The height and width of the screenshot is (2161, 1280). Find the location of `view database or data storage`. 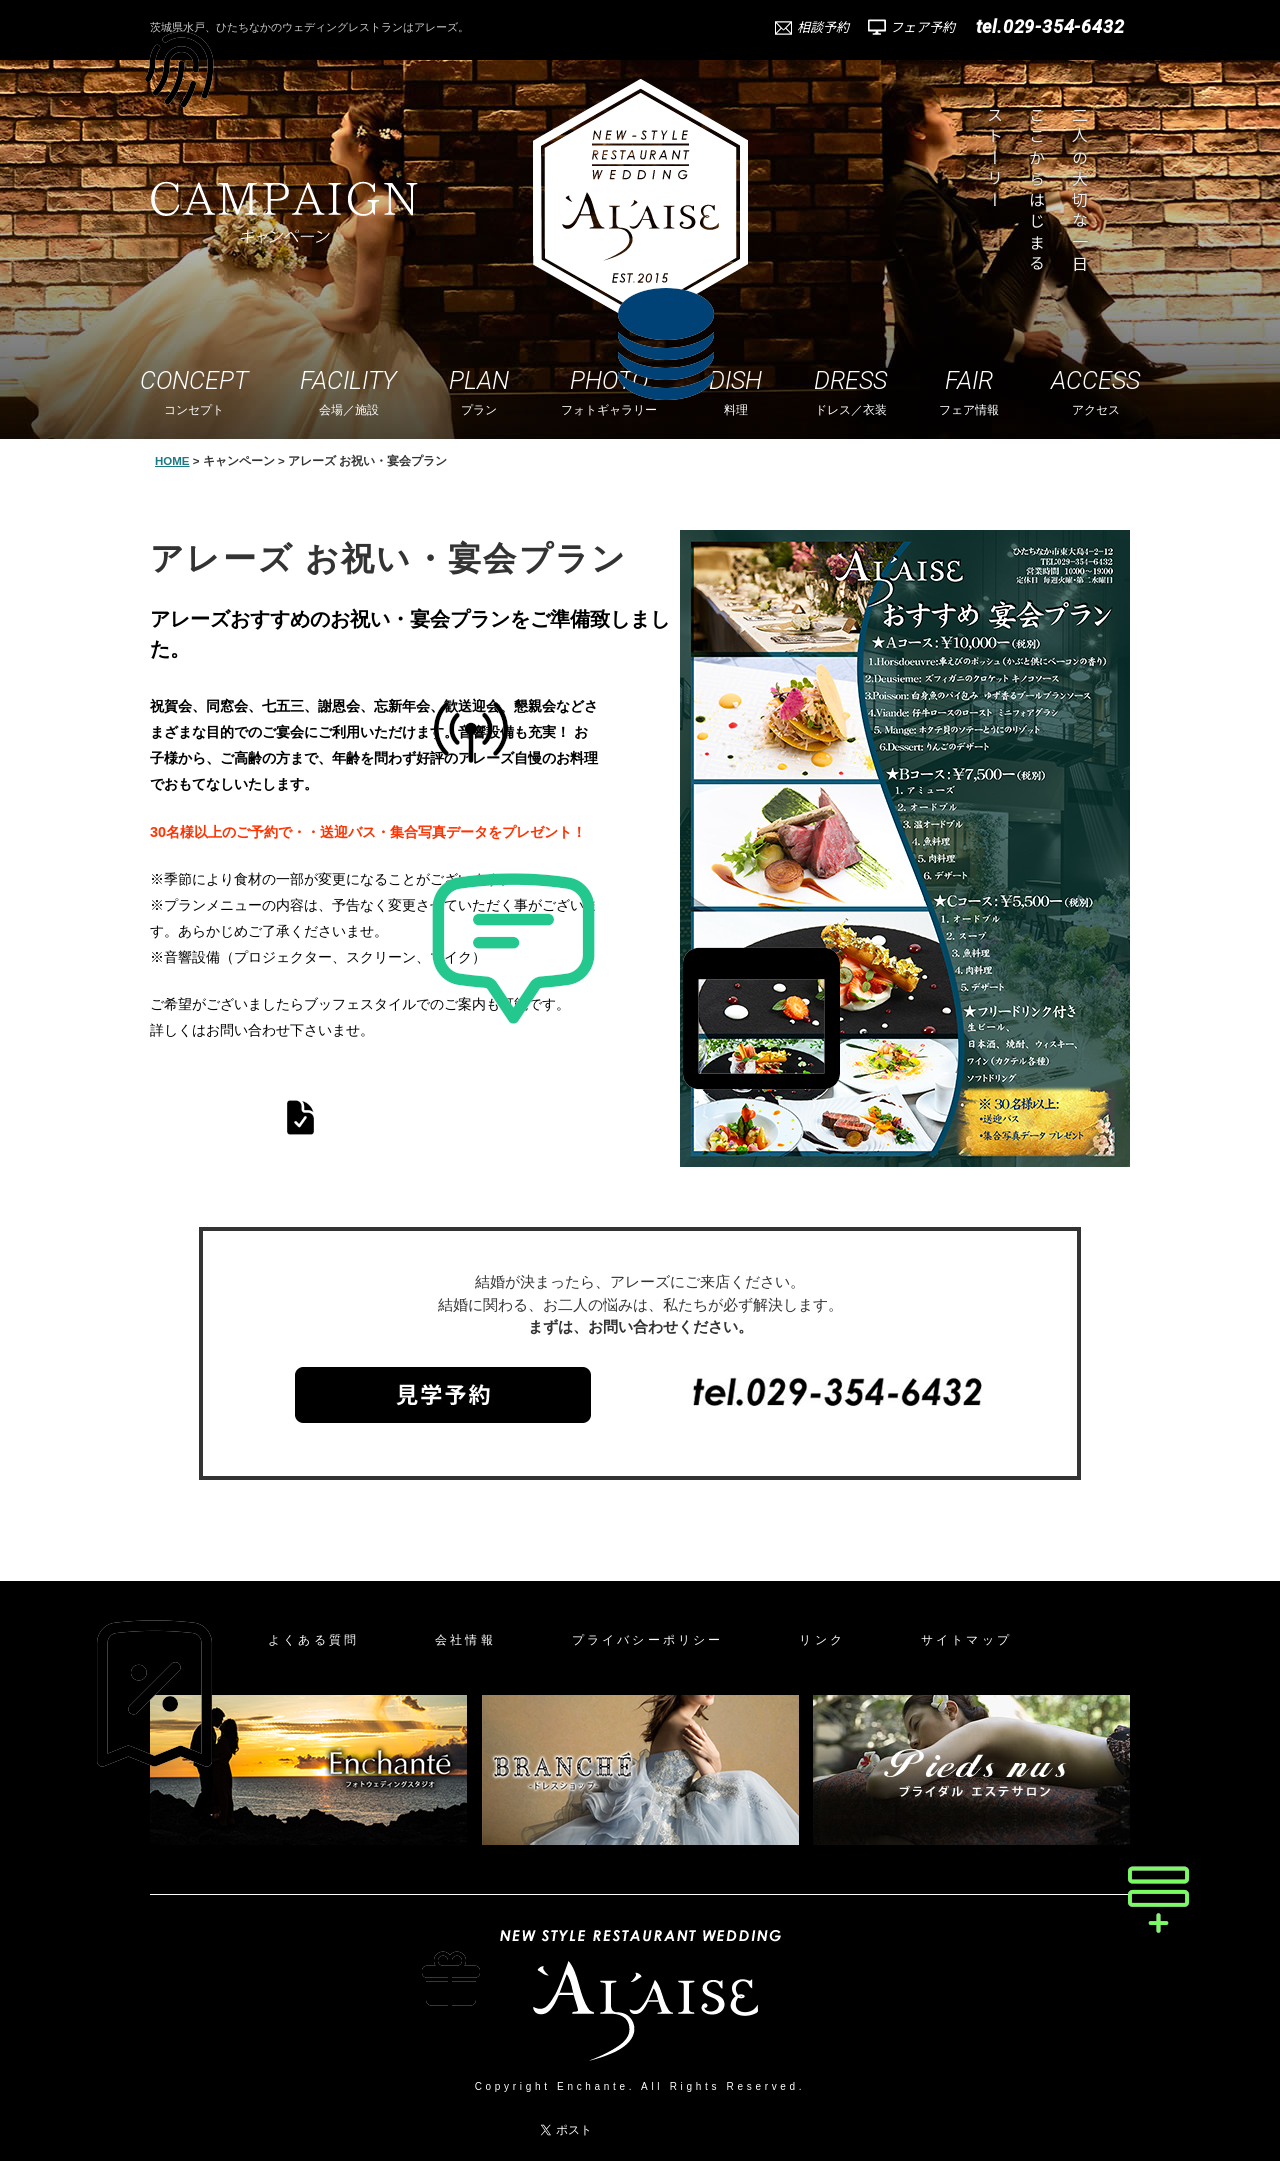

view database or data storage is located at coordinates (666, 344).